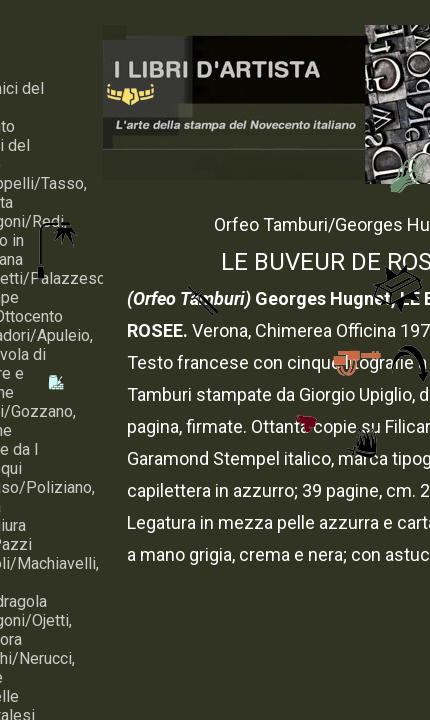 This screenshot has width=430, height=720. I want to click on perform a slash attack in combat, so click(362, 443).